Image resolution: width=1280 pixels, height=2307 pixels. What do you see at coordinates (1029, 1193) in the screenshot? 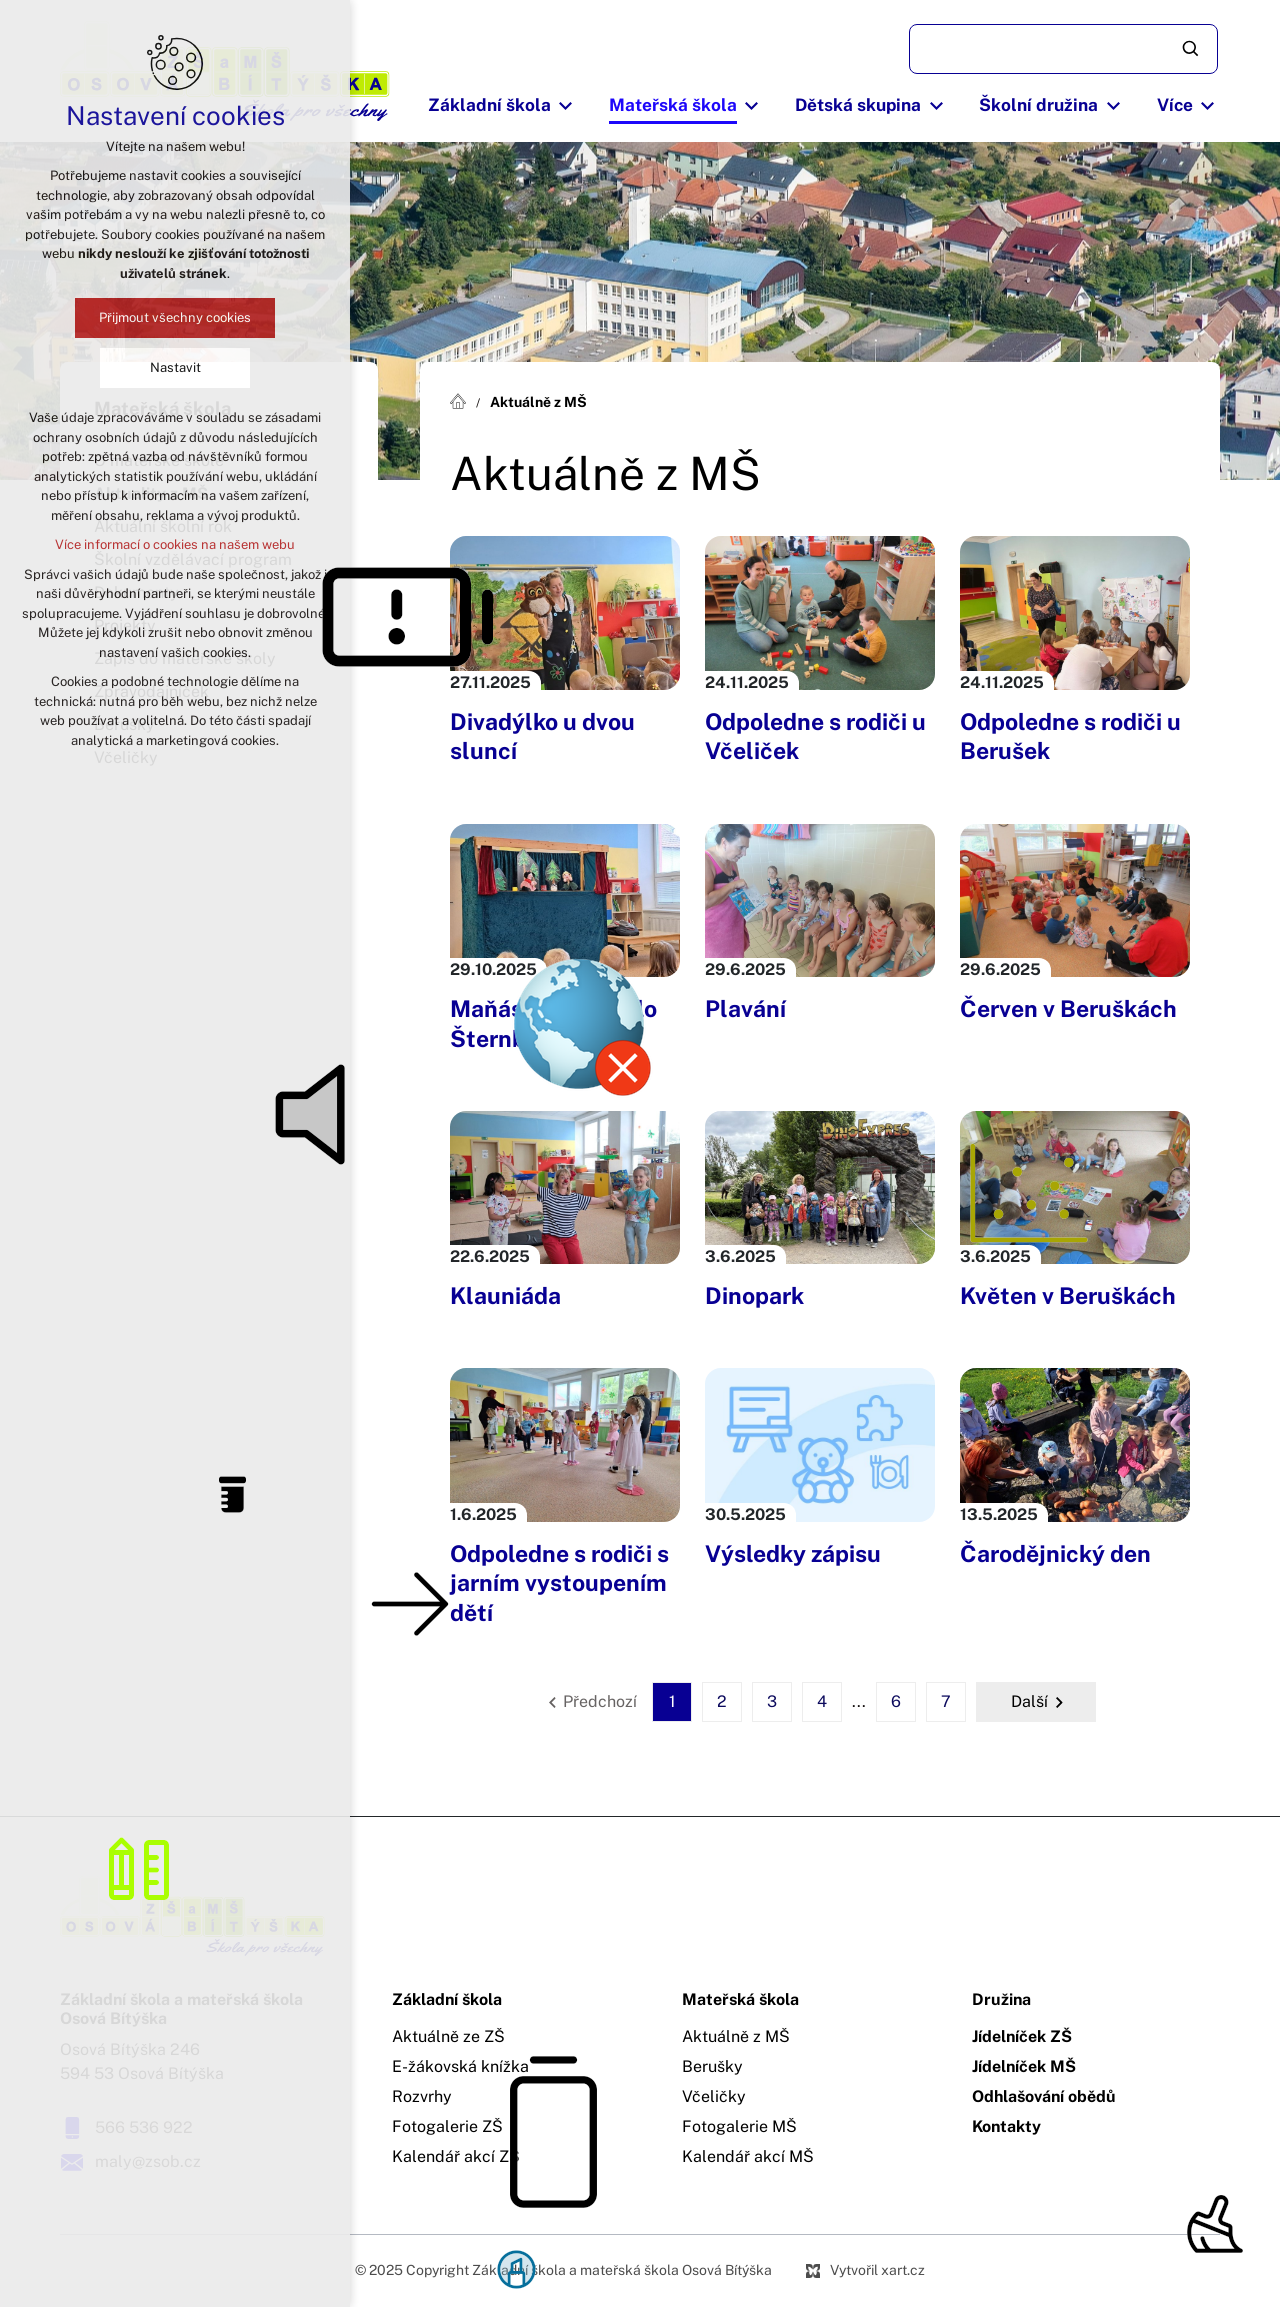
I see `view scatter plot data` at bounding box center [1029, 1193].